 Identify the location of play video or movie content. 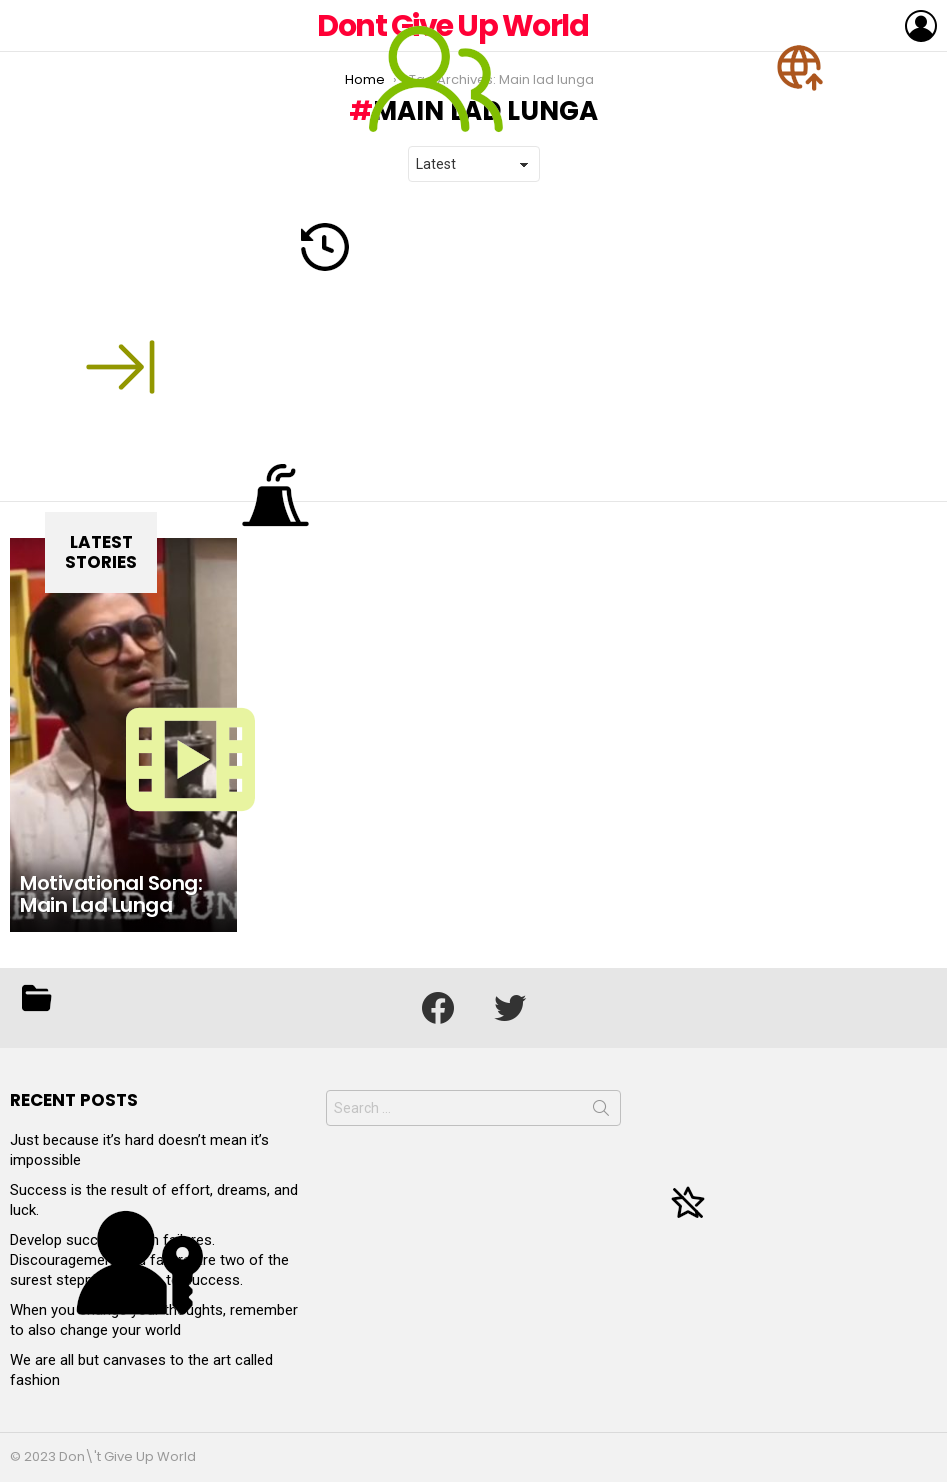
(190, 759).